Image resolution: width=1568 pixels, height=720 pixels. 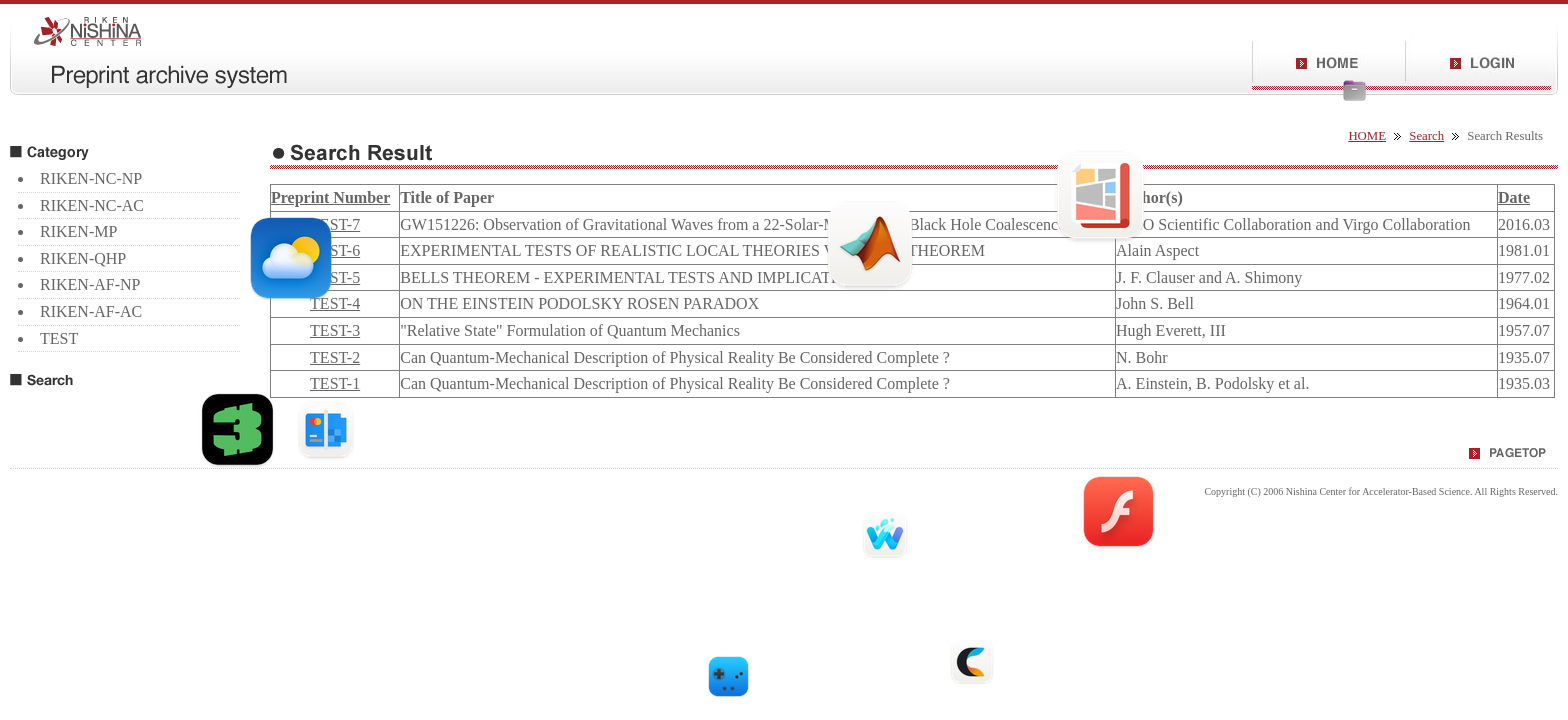 I want to click on open komikku manga reader app, so click(x=1100, y=195).